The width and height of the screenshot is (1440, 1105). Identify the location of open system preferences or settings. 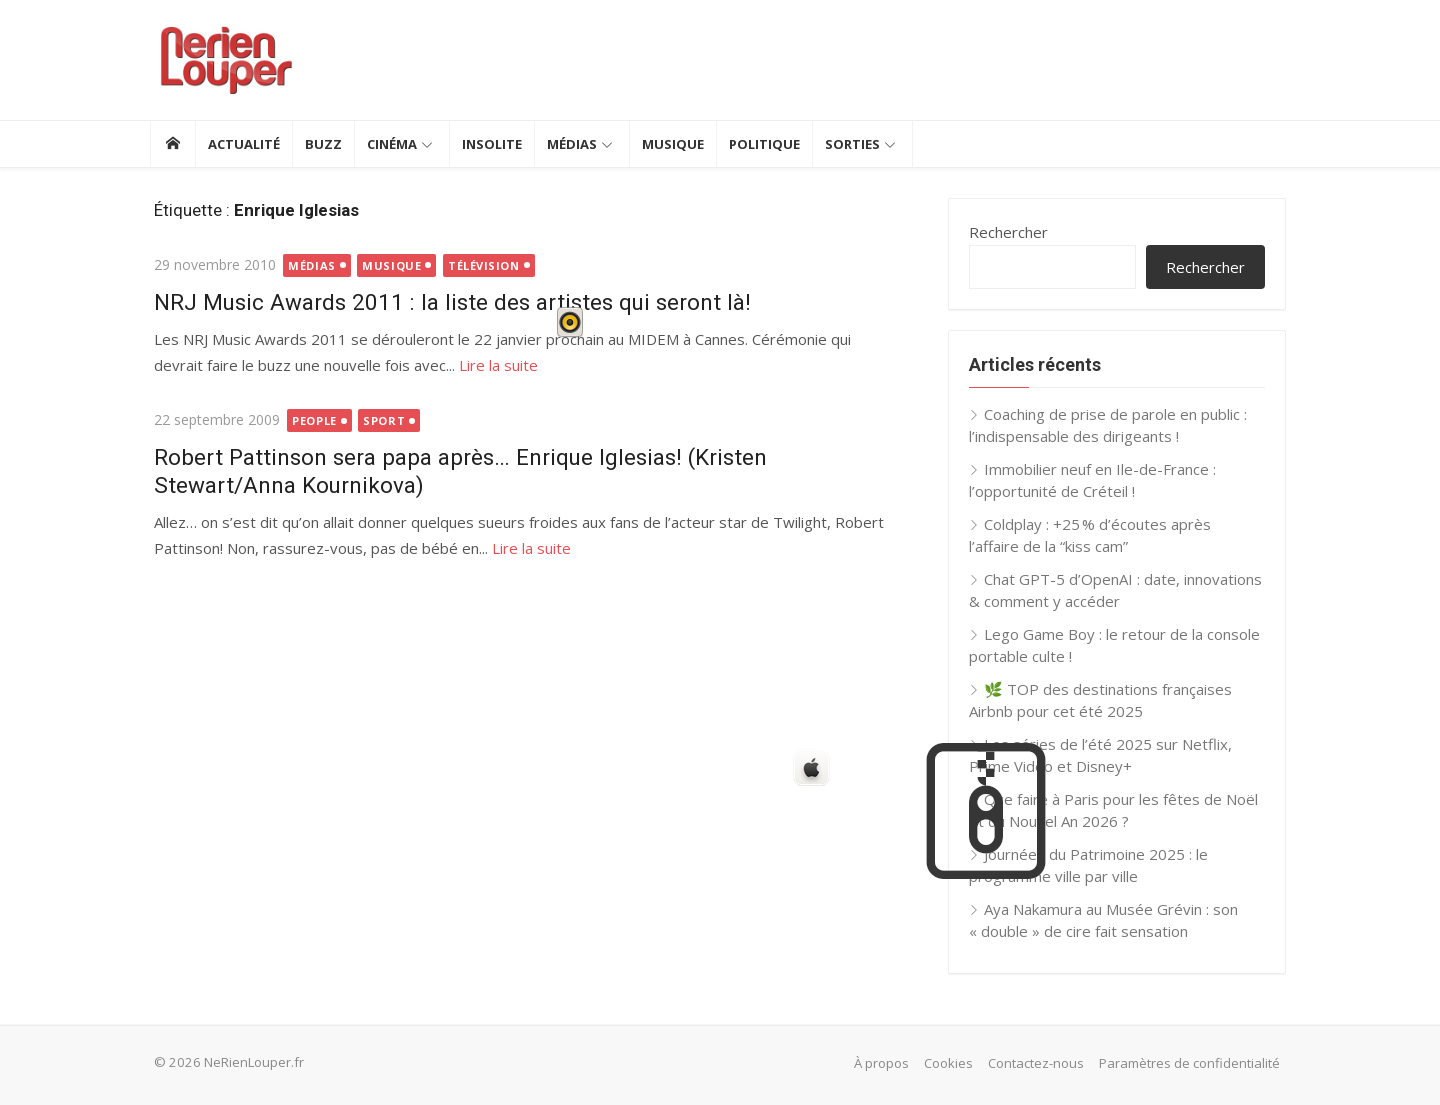
(811, 767).